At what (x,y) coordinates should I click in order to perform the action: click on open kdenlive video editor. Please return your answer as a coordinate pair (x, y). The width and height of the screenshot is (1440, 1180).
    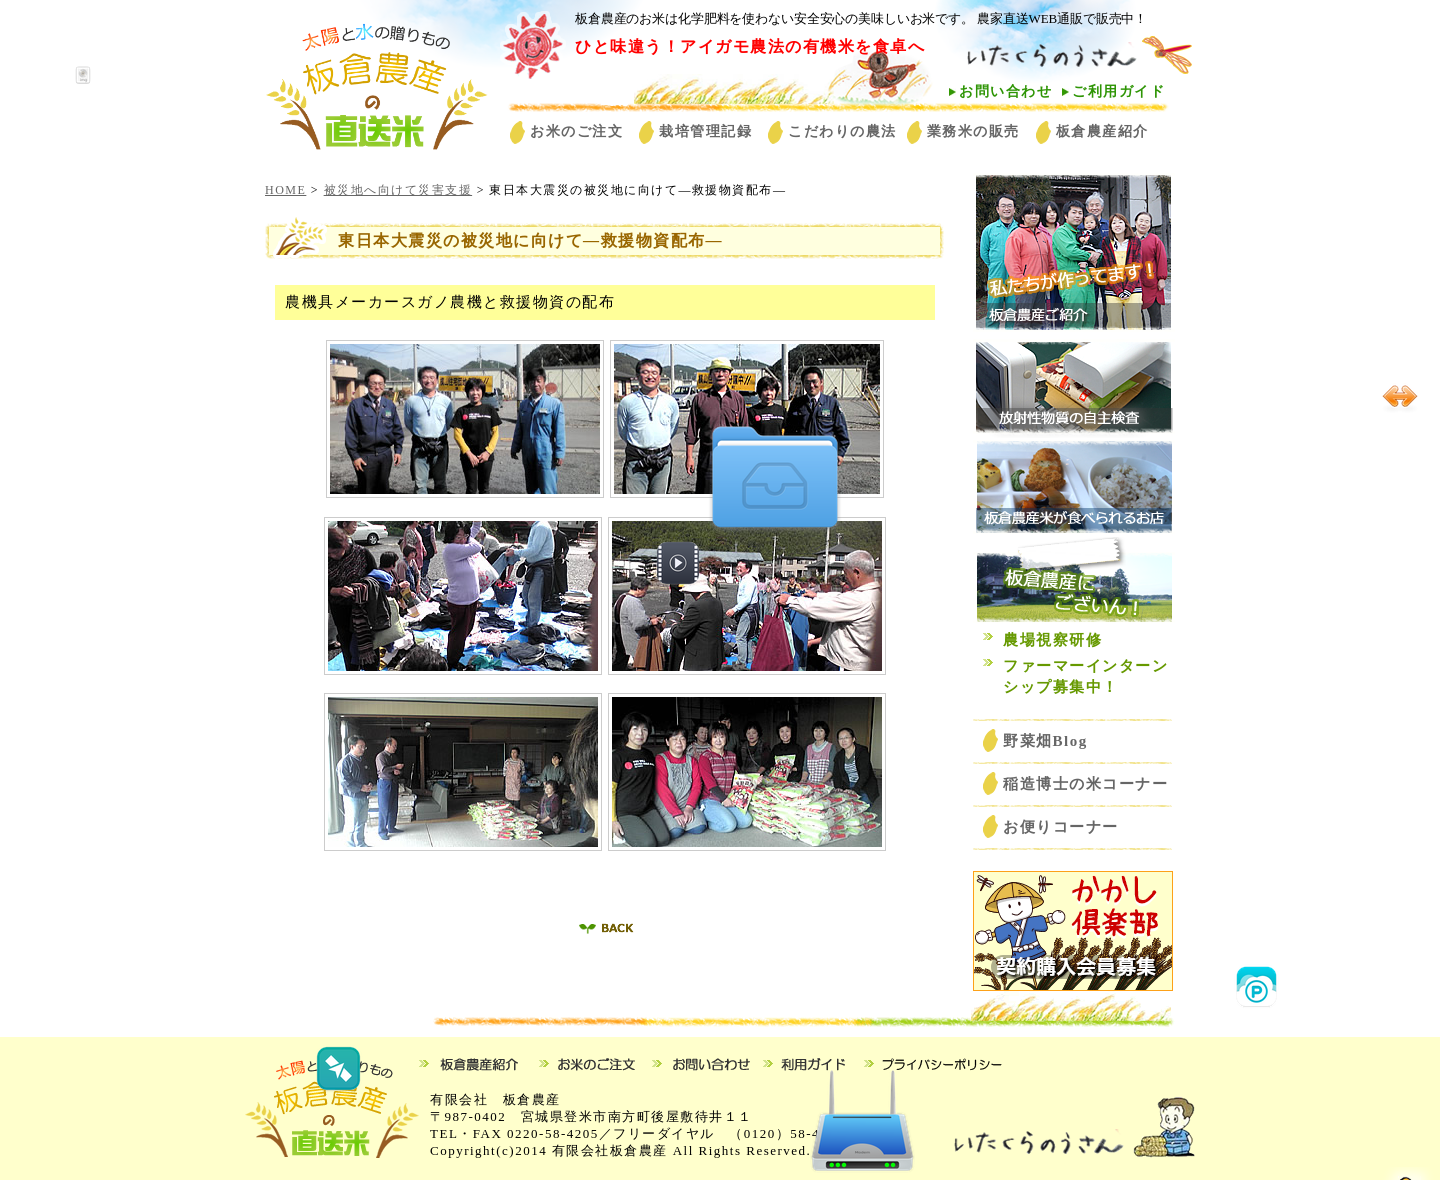
    Looking at the image, I should click on (678, 563).